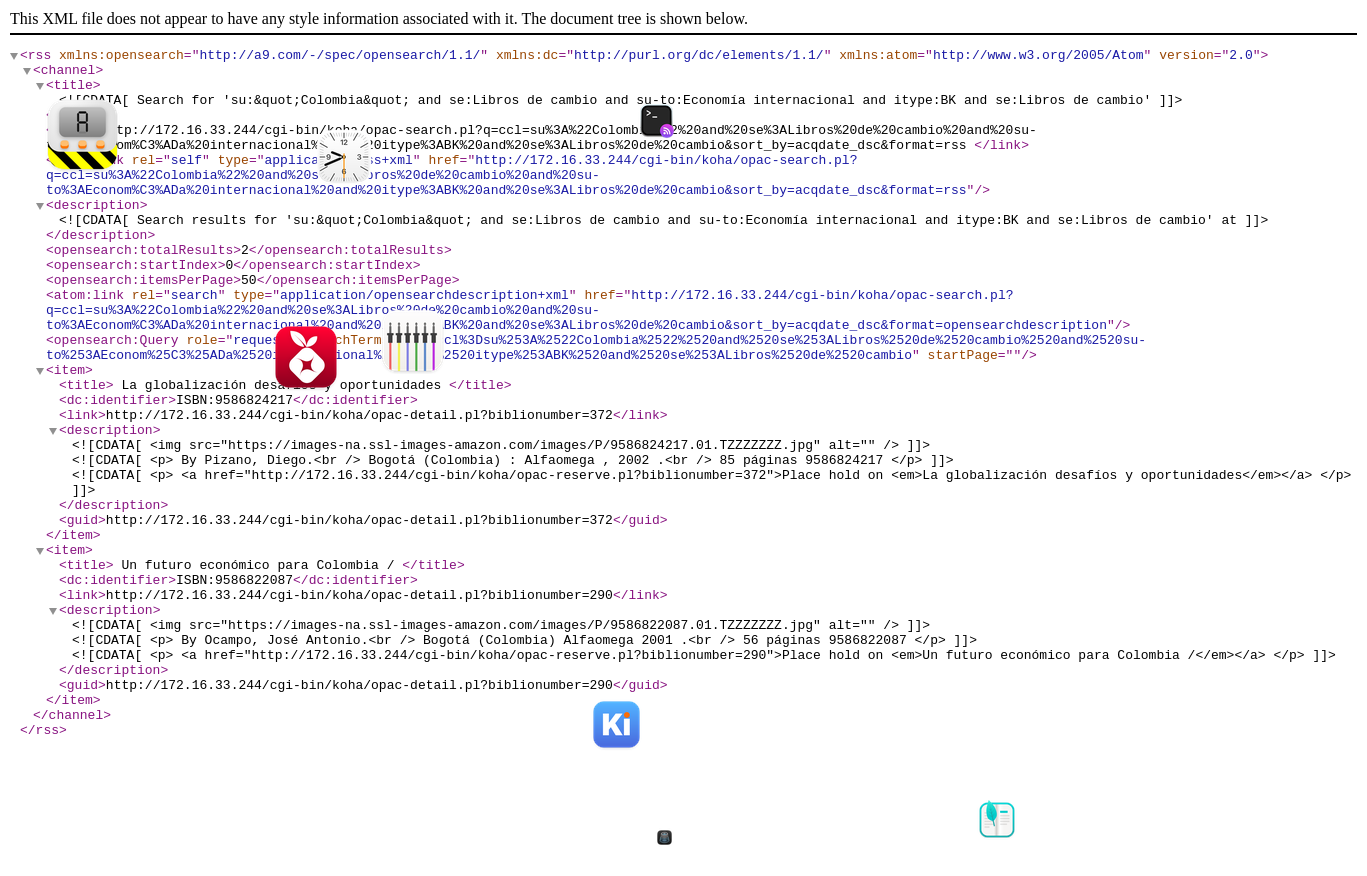 This screenshot has width=1367, height=876. I want to click on open pi-hole network ad blocker app, so click(306, 357).